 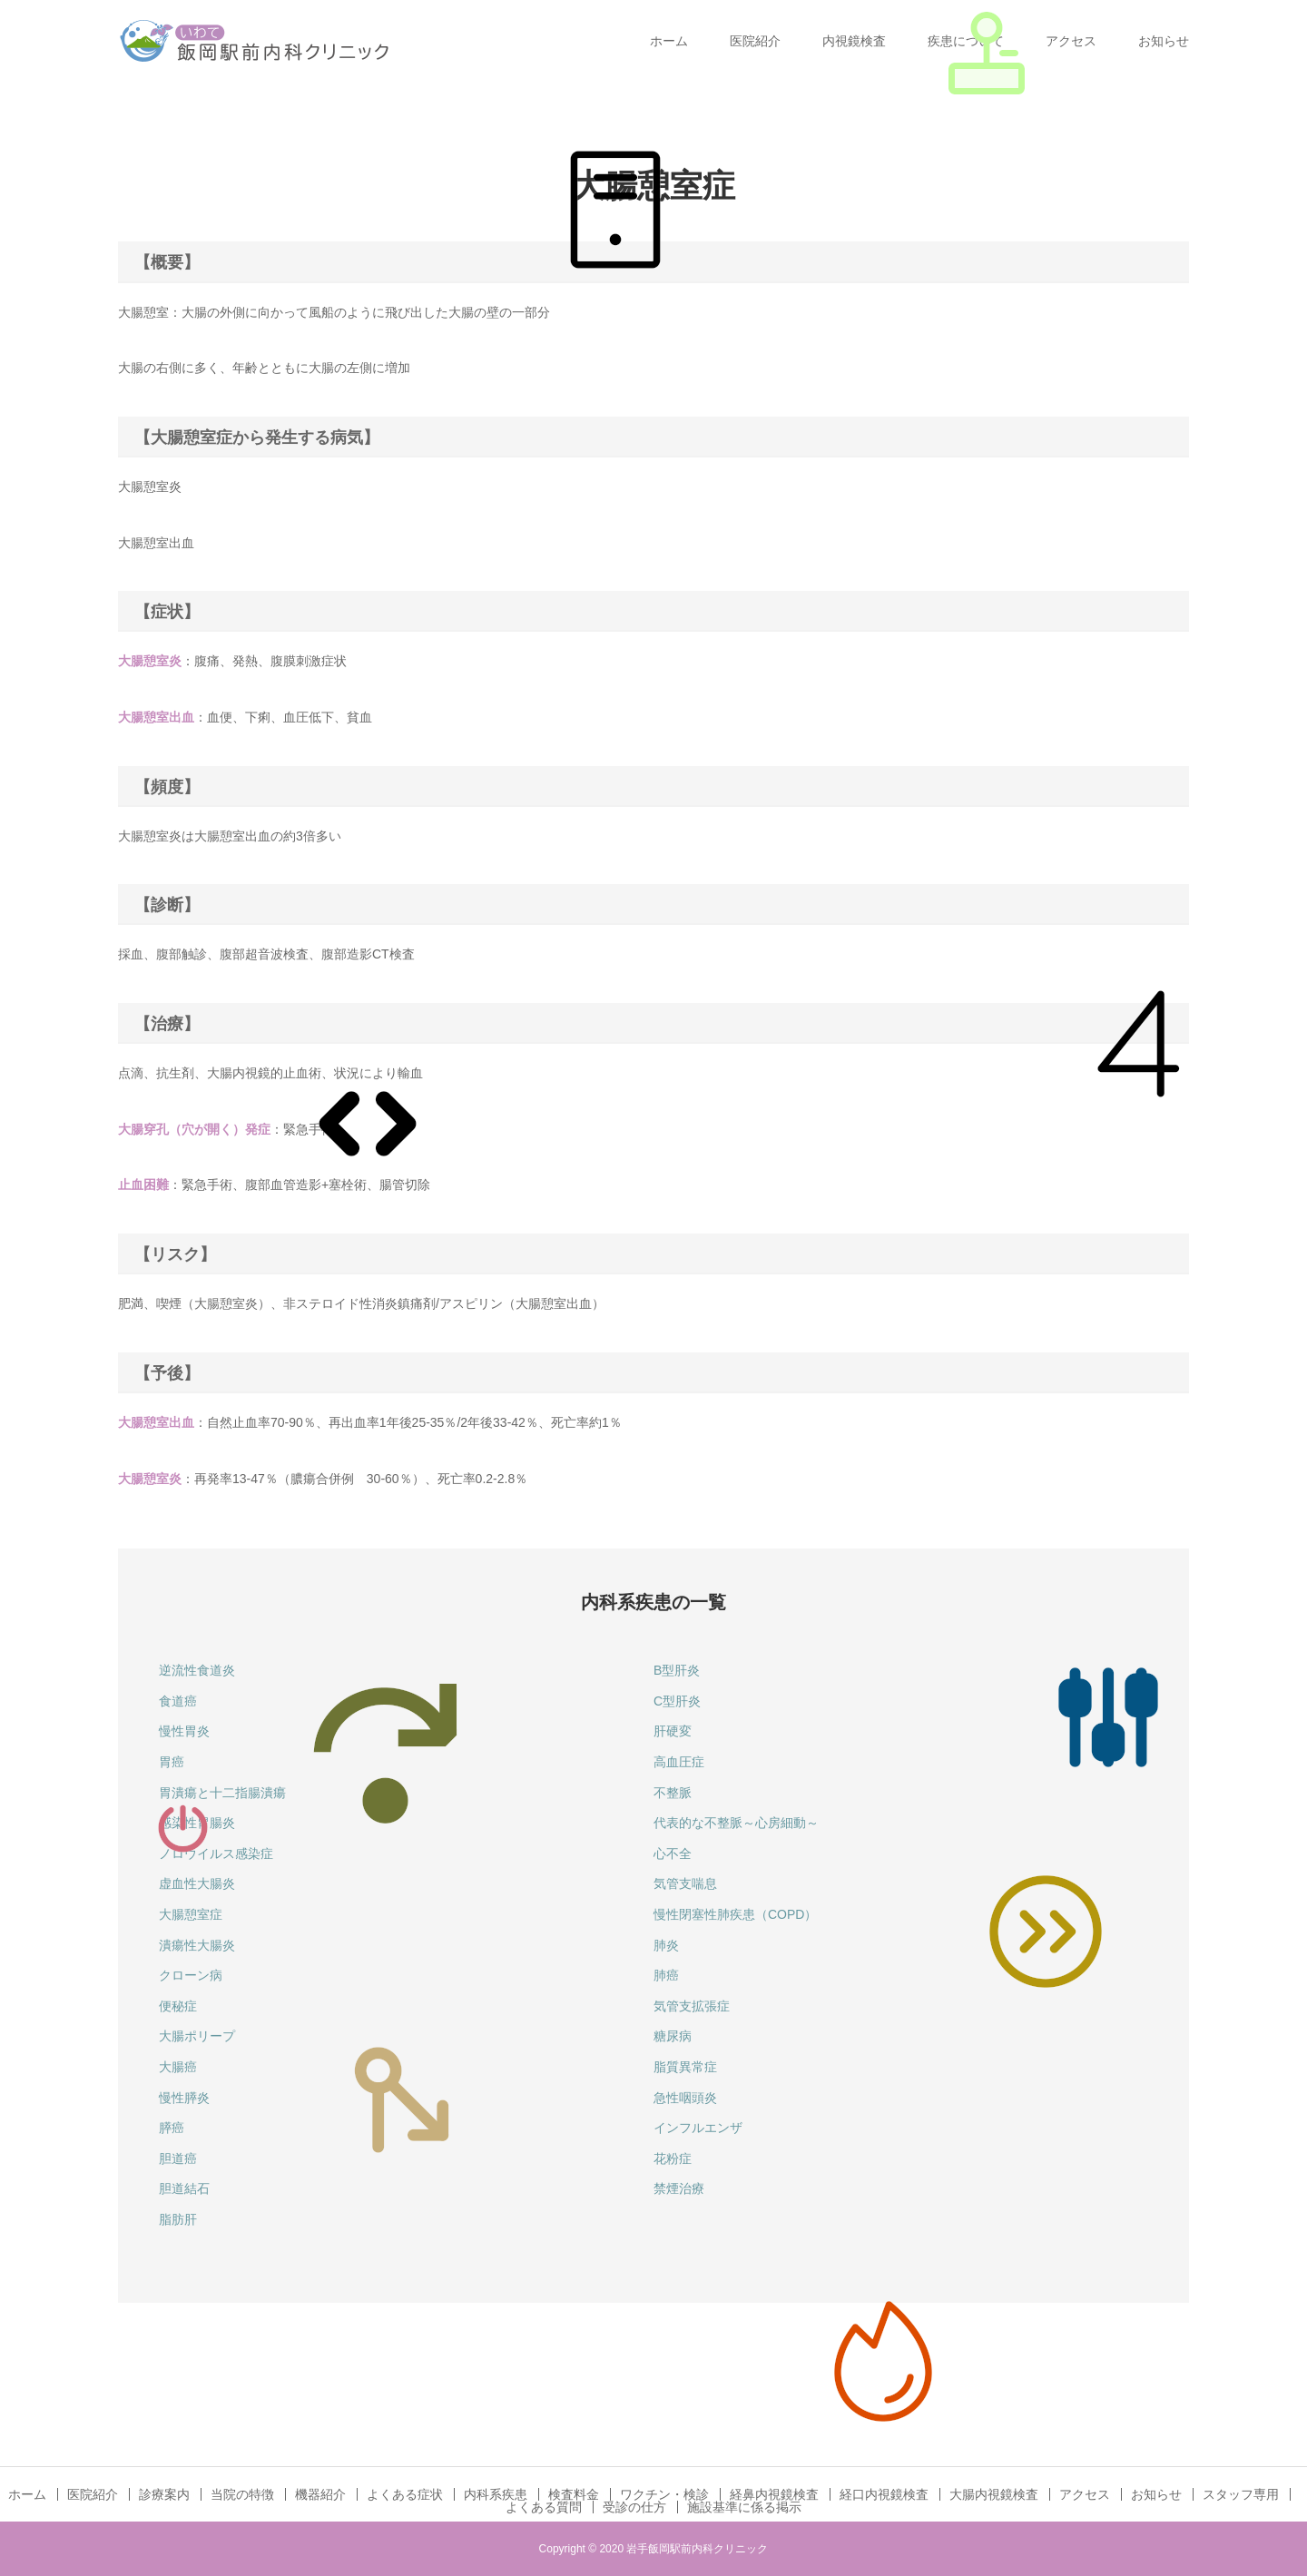 I want to click on access desktop computer or server settings, so click(x=615, y=210).